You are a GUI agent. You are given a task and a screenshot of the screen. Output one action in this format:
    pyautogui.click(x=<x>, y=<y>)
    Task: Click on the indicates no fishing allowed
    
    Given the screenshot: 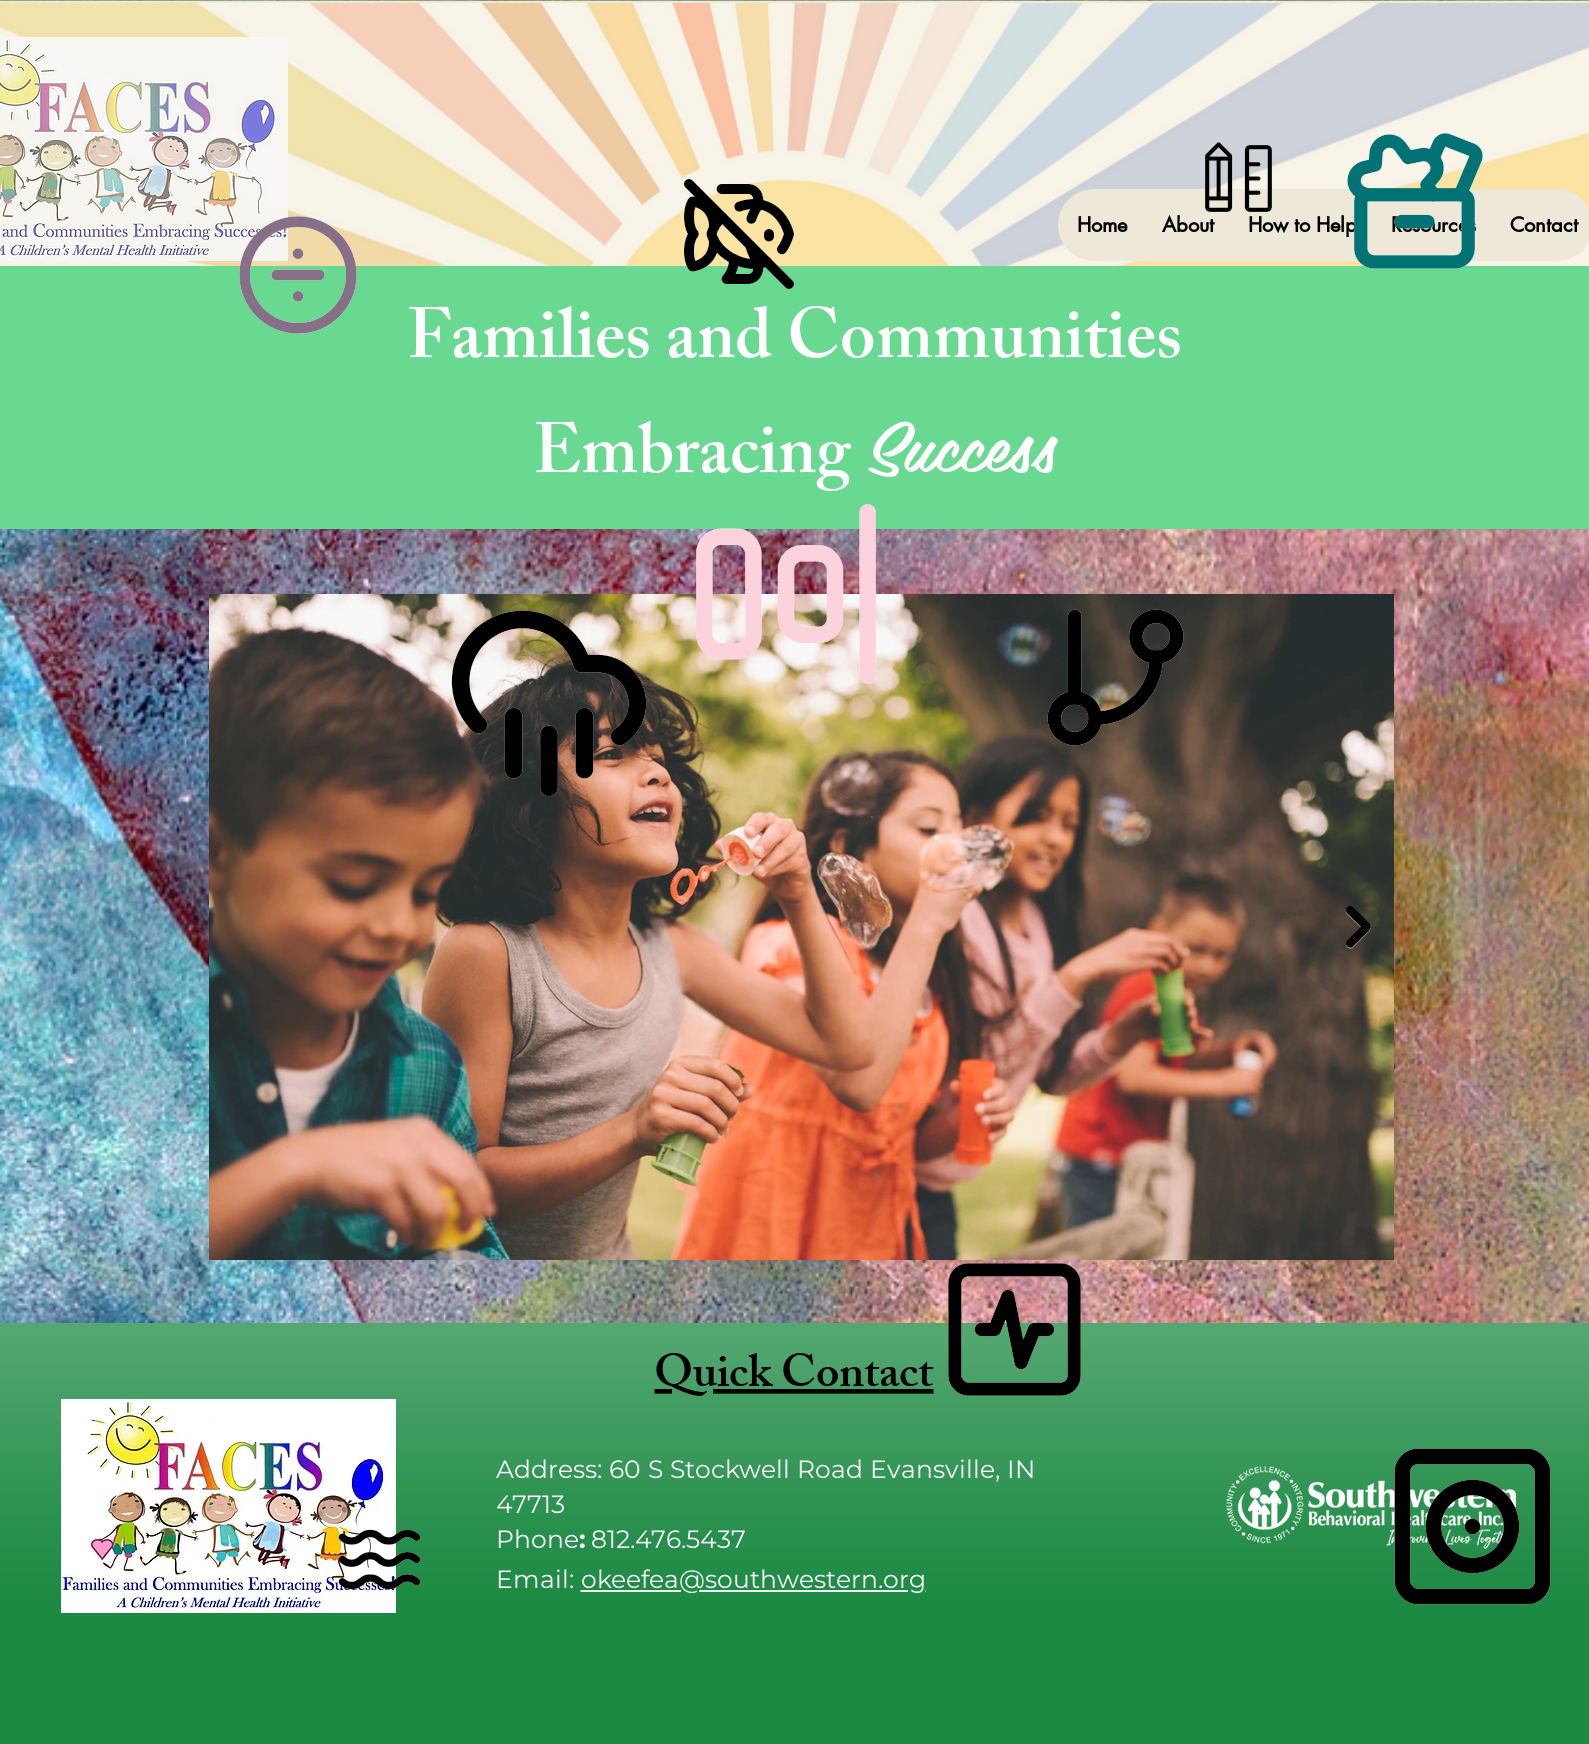 What is the action you would take?
    pyautogui.click(x=739, y=234)
    